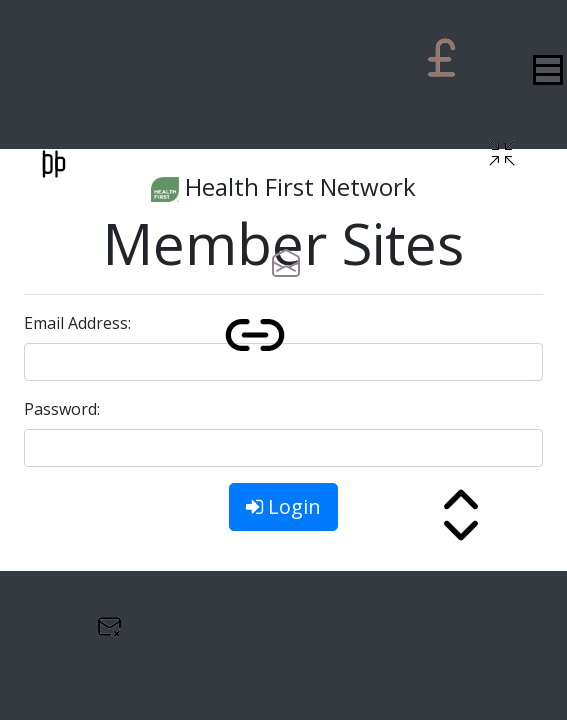  What do you see at coordinates (286, 263) in the screenshot?
I see `view an opened email or message` at bounding box center [286, 263].